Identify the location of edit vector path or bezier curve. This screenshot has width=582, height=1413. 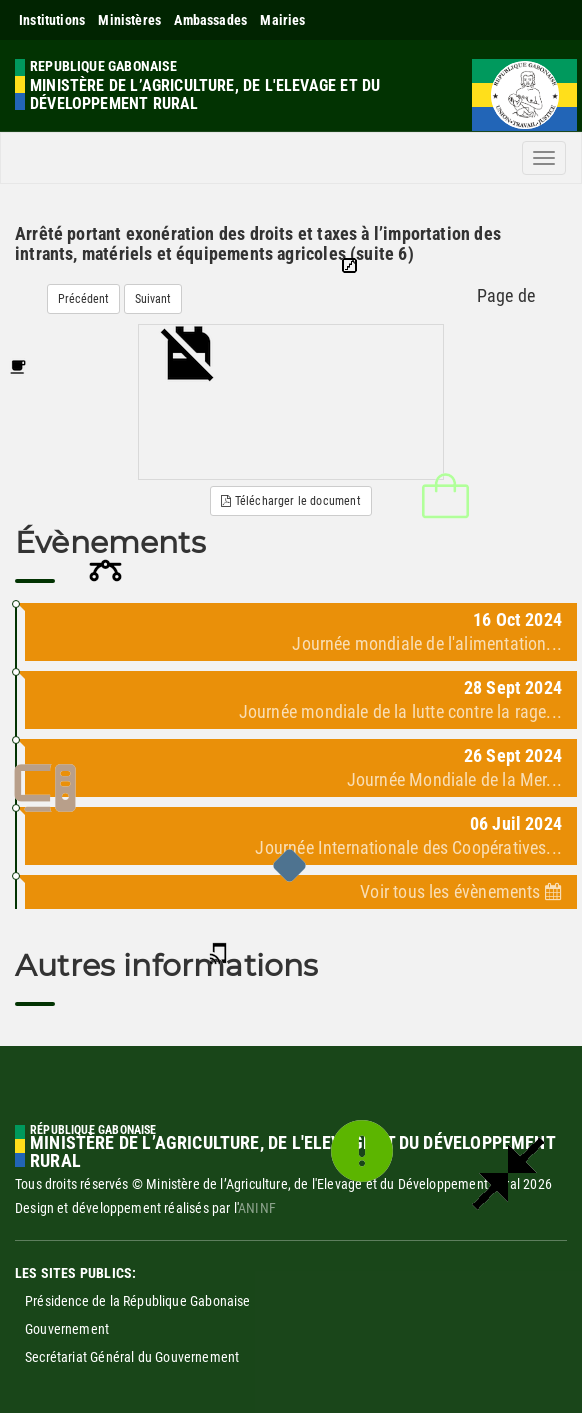
(105, 570).